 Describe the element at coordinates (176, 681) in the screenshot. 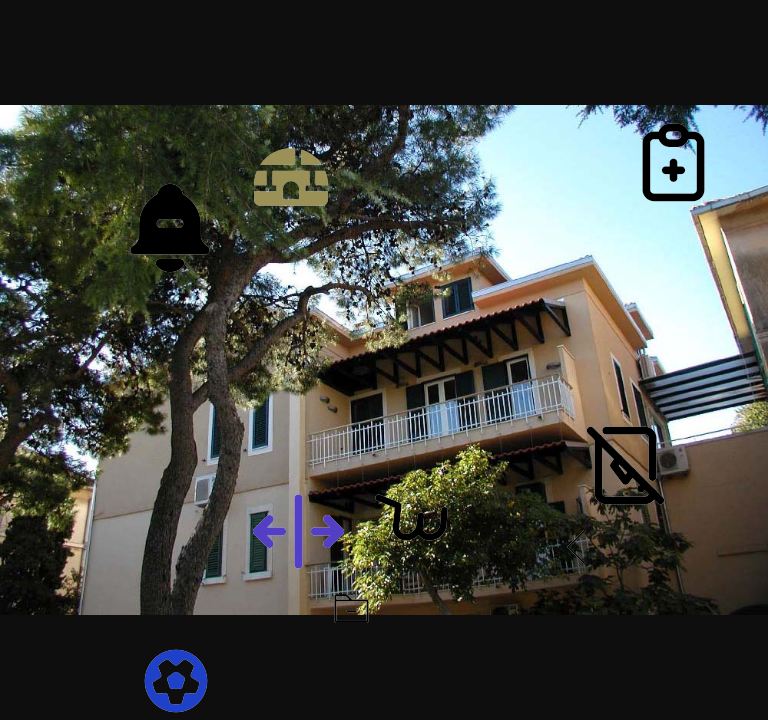

I see `access sports or soccer-related content` at that location.